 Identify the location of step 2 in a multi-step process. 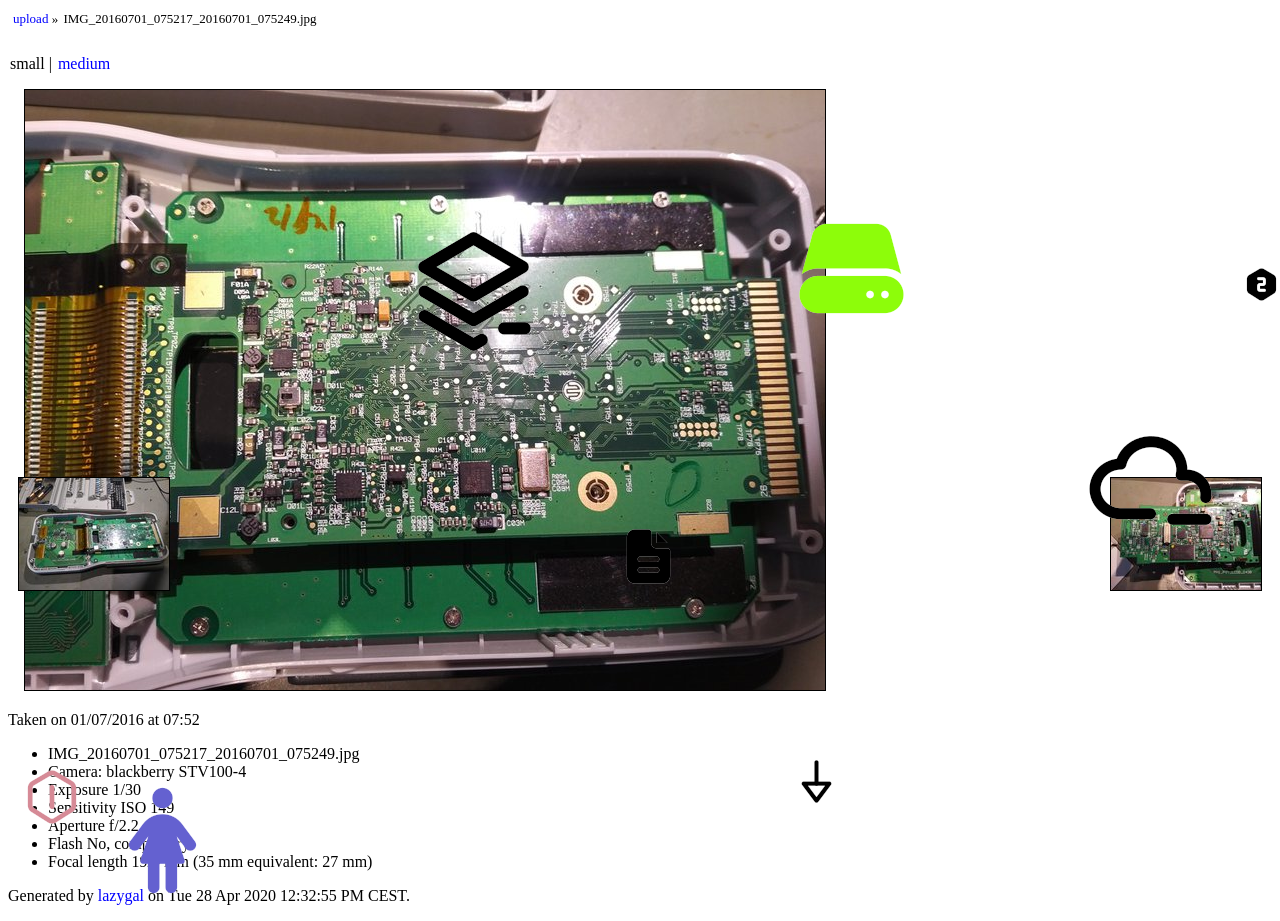
(1261, 284).